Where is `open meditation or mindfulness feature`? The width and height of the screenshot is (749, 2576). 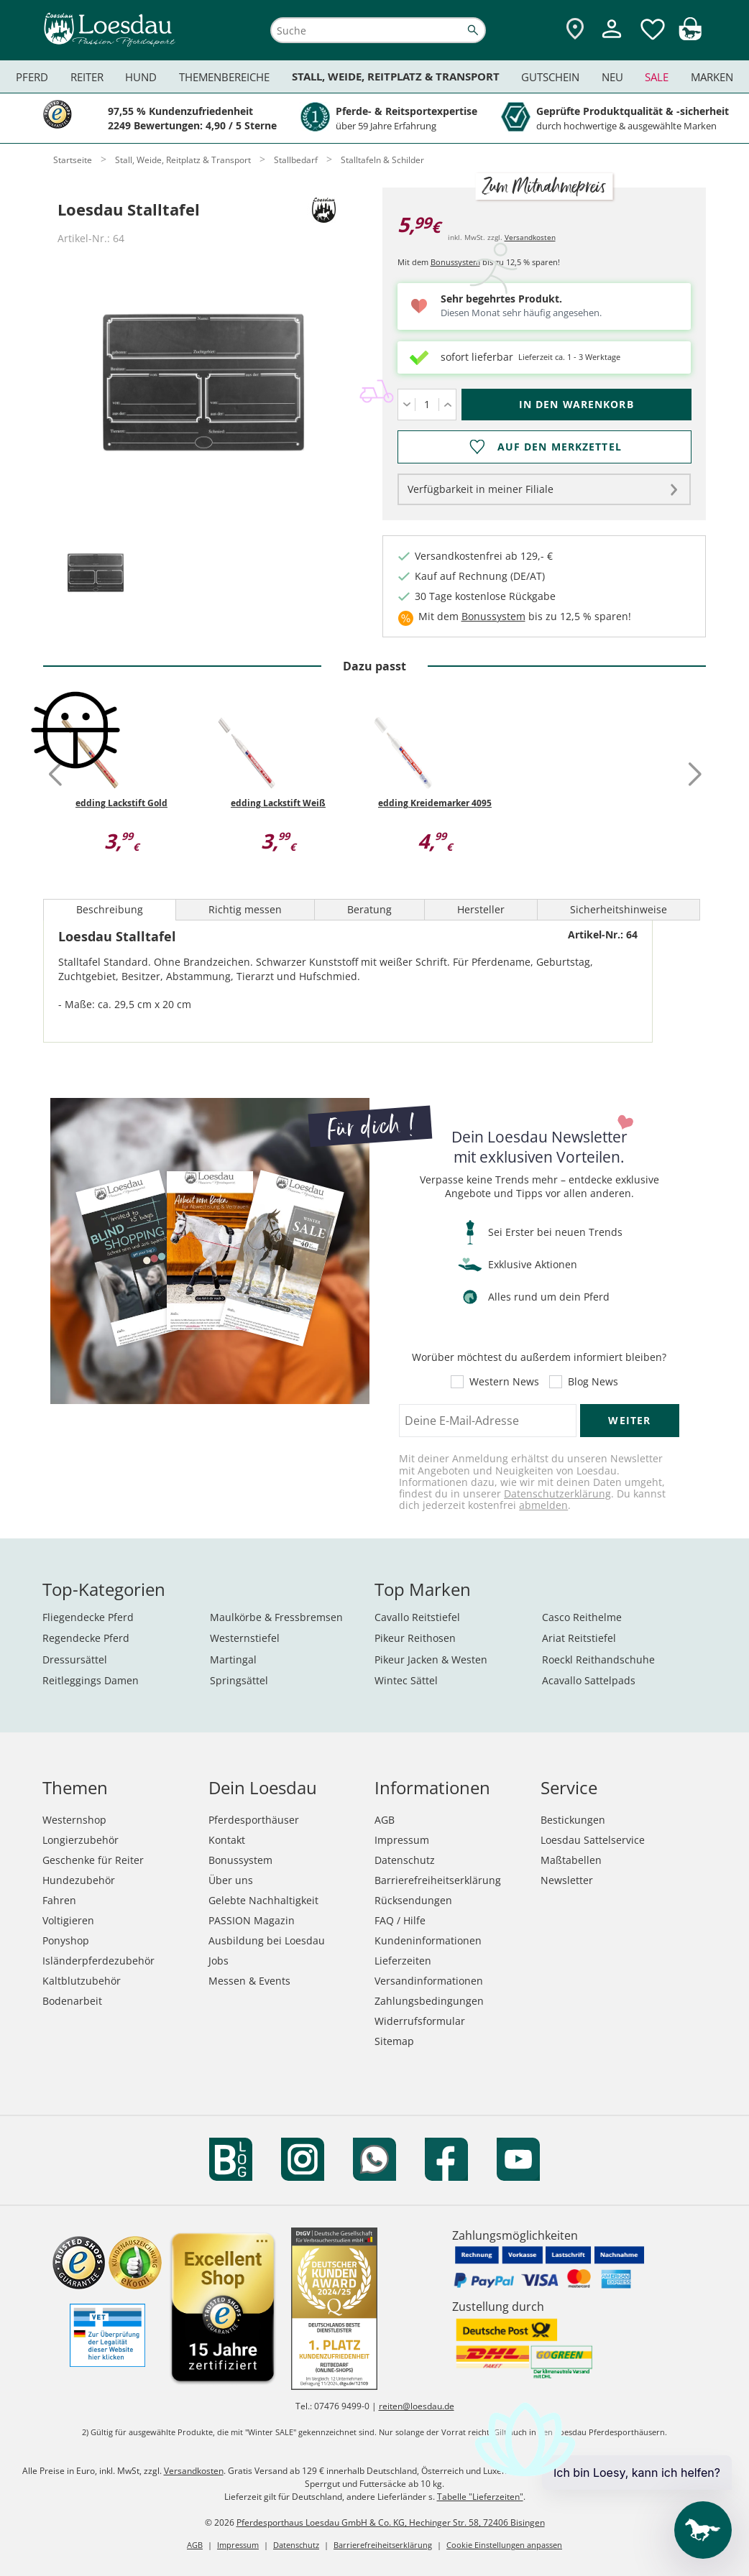
open meditation or mindfulness feature is located at coordinates (525, 2442).